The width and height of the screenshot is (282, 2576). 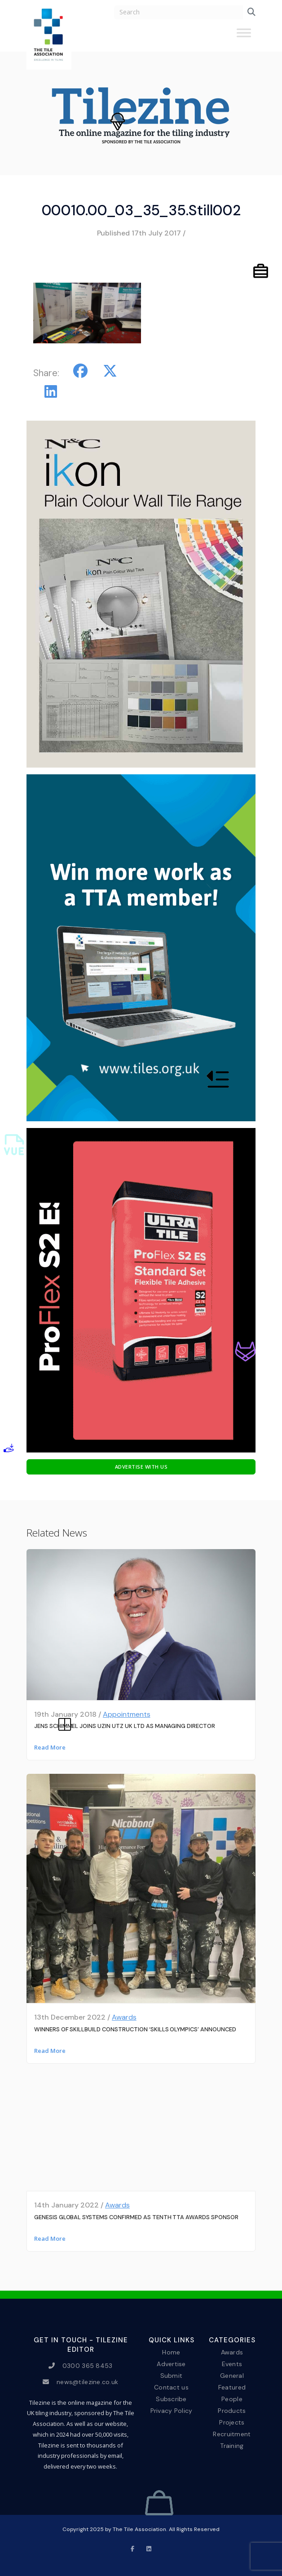 I want to click on browse dessert or ice cream options, so click(x=118, y=121).